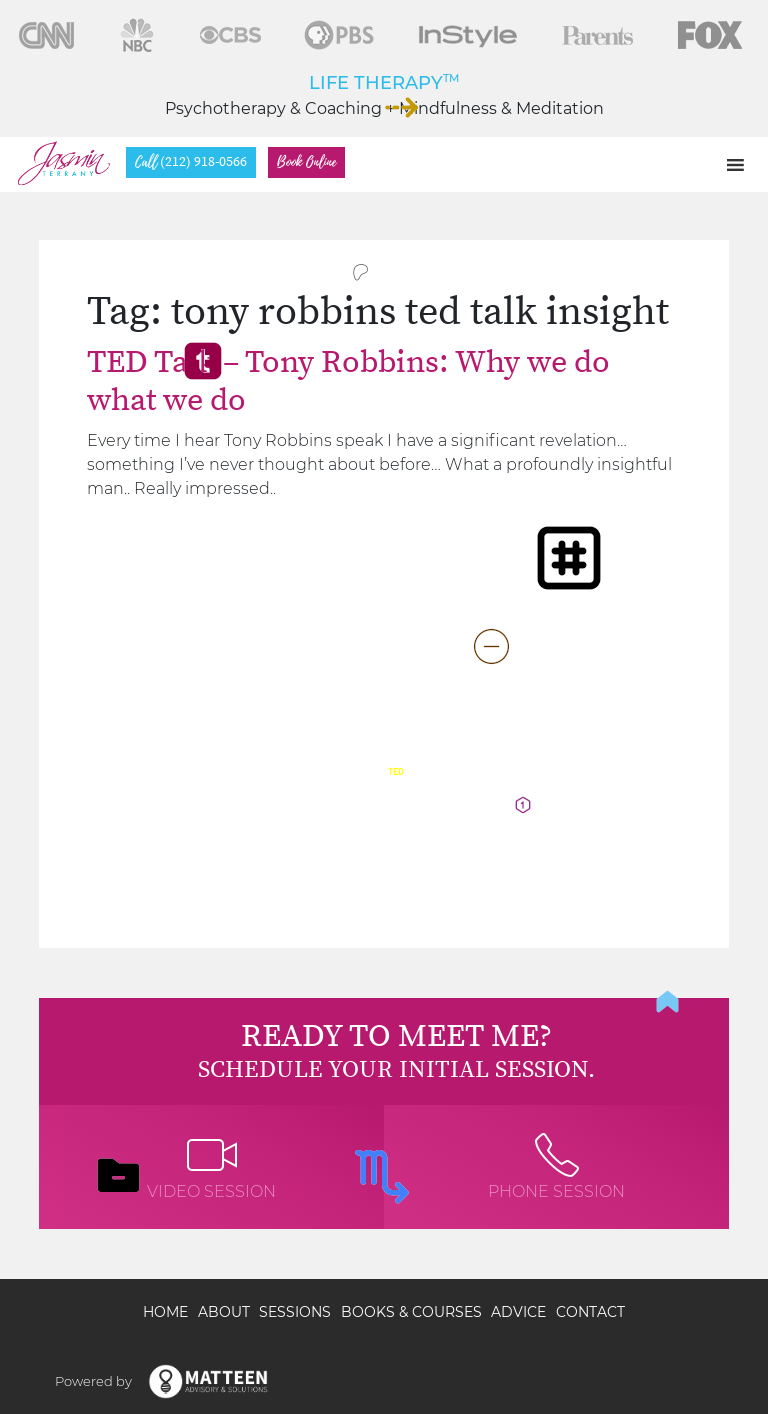 The width and height of the screenshot is (768, 1414). Describe the element at coordinates (667, 1001) in the screenshot. I see `upvote or promote content` at that location.